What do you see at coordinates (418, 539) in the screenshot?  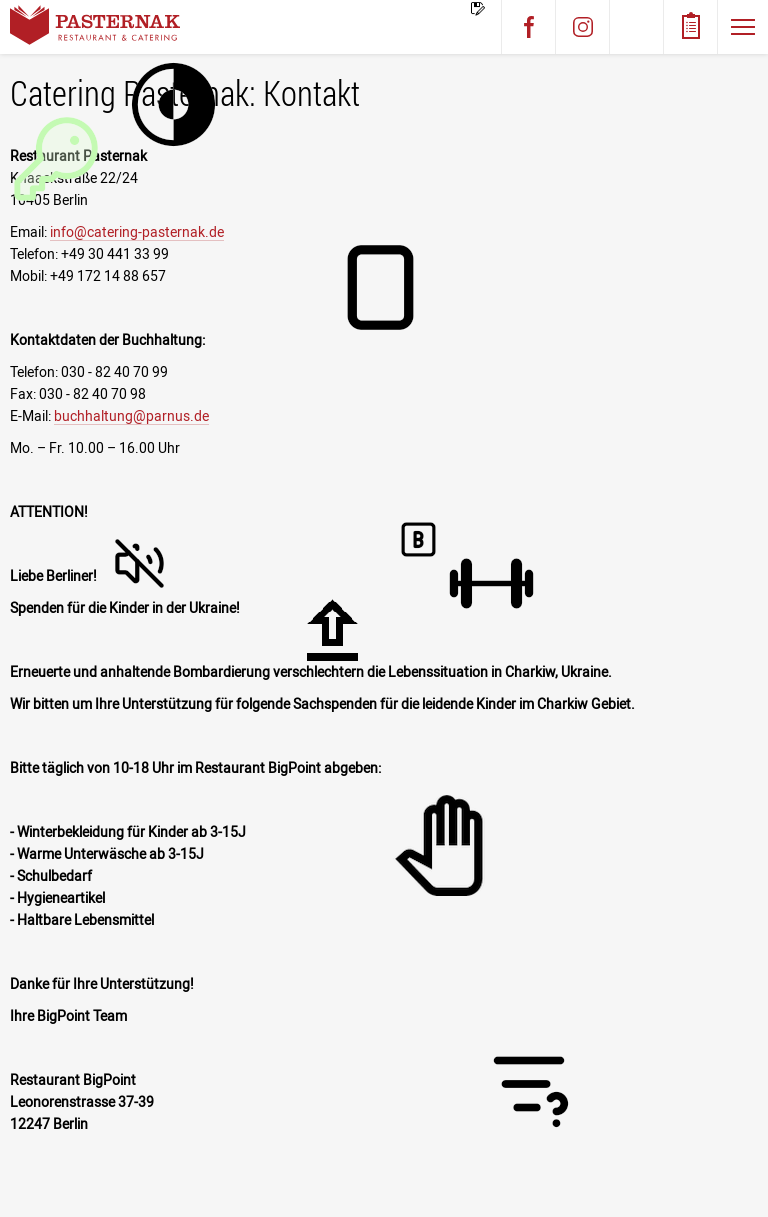 I see `apply bold formatting to text` at bounding box center [418, 539].